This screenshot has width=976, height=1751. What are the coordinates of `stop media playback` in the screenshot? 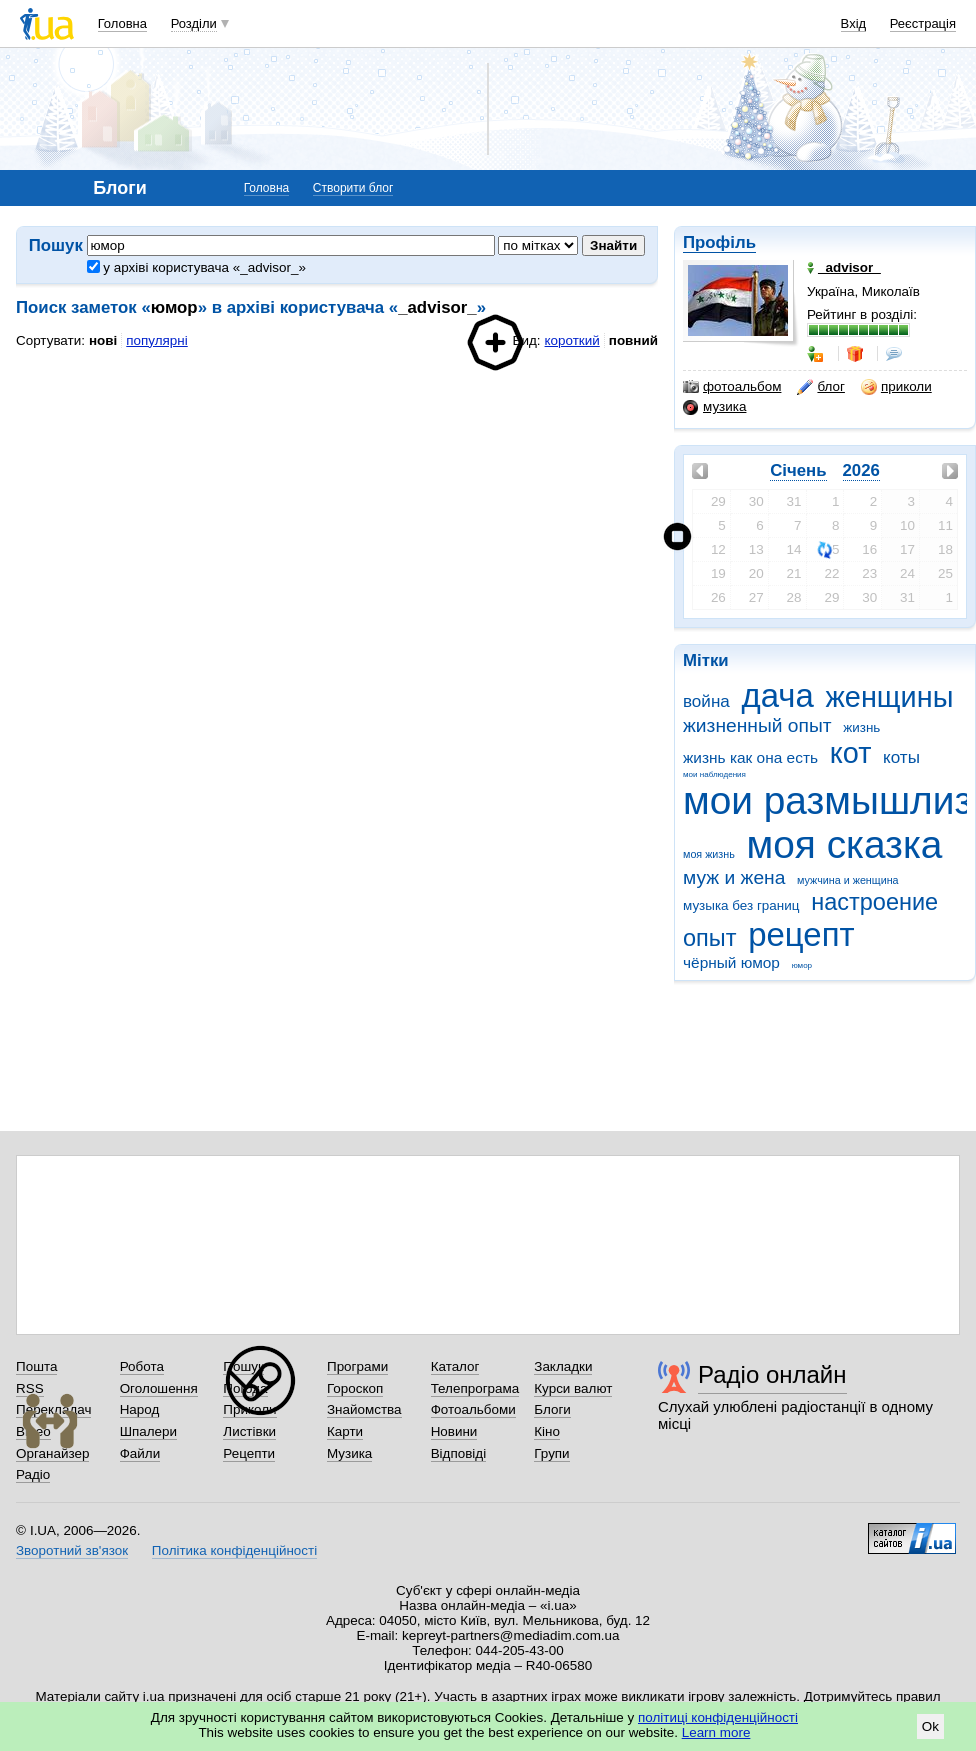 It's located at (677, 536).